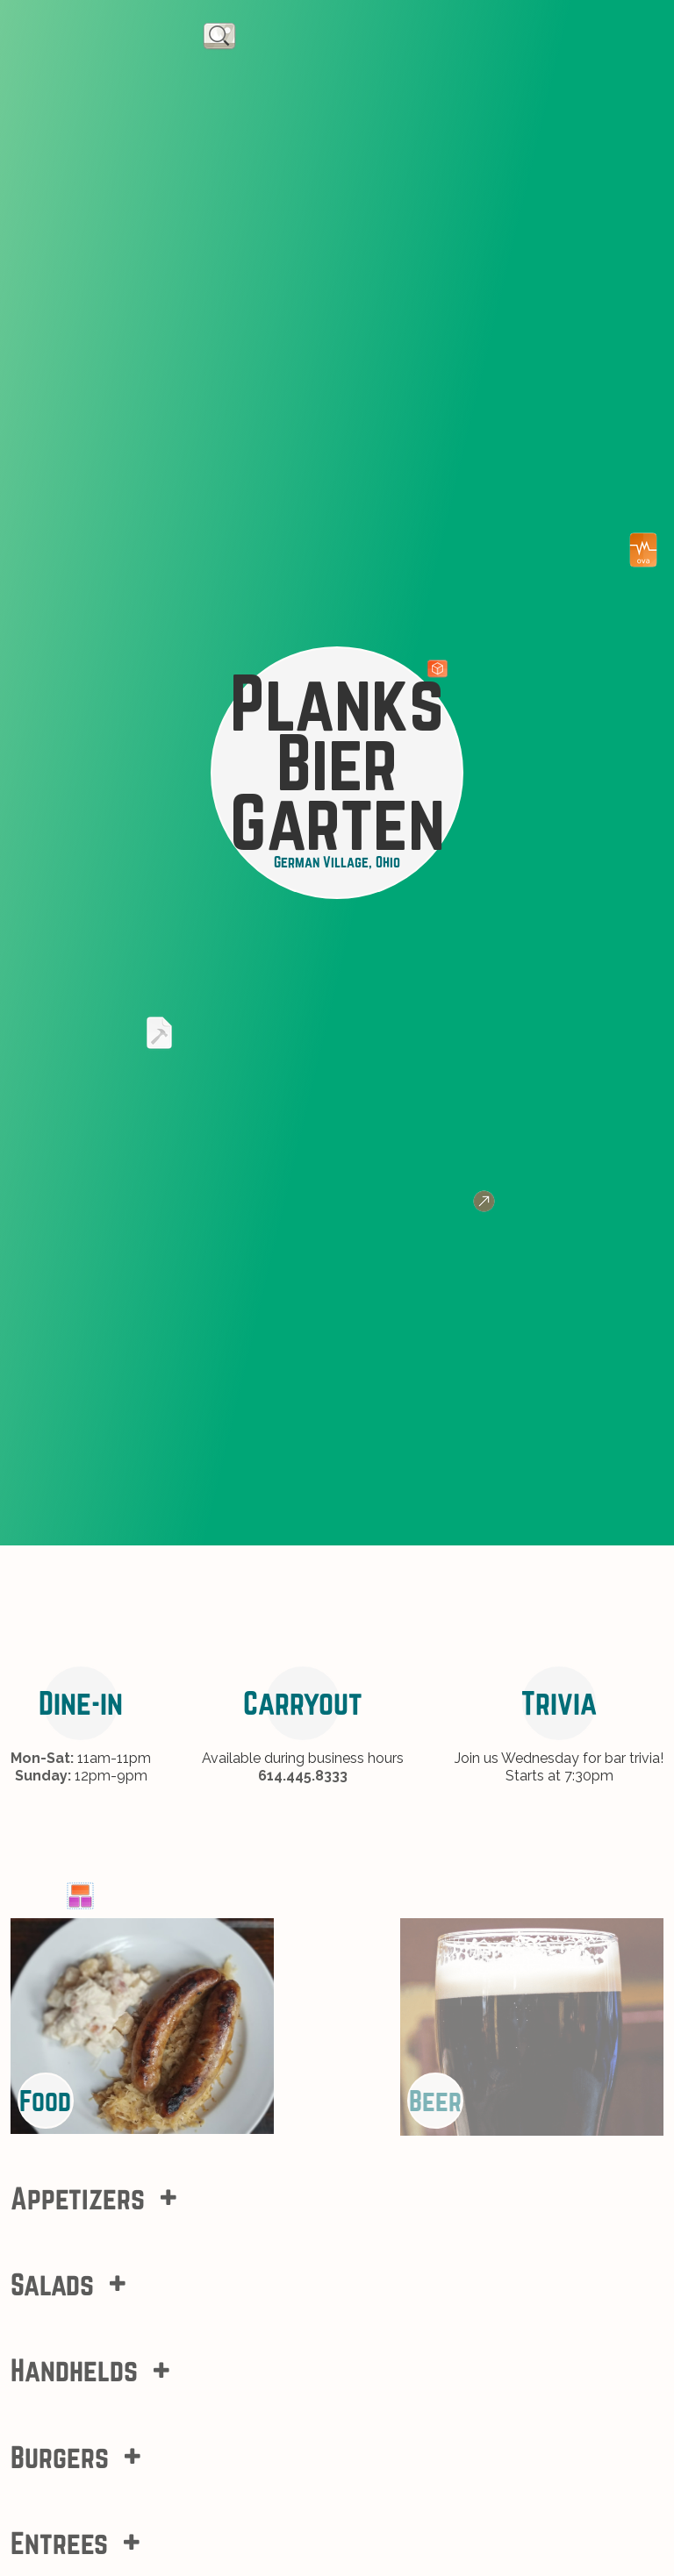 Image resolution: width=674 pixels, height=2576 pixels. Describe the element at coordinates (219, 36) in the screenshot. I see `open eye of gnome image viewer` at that location.